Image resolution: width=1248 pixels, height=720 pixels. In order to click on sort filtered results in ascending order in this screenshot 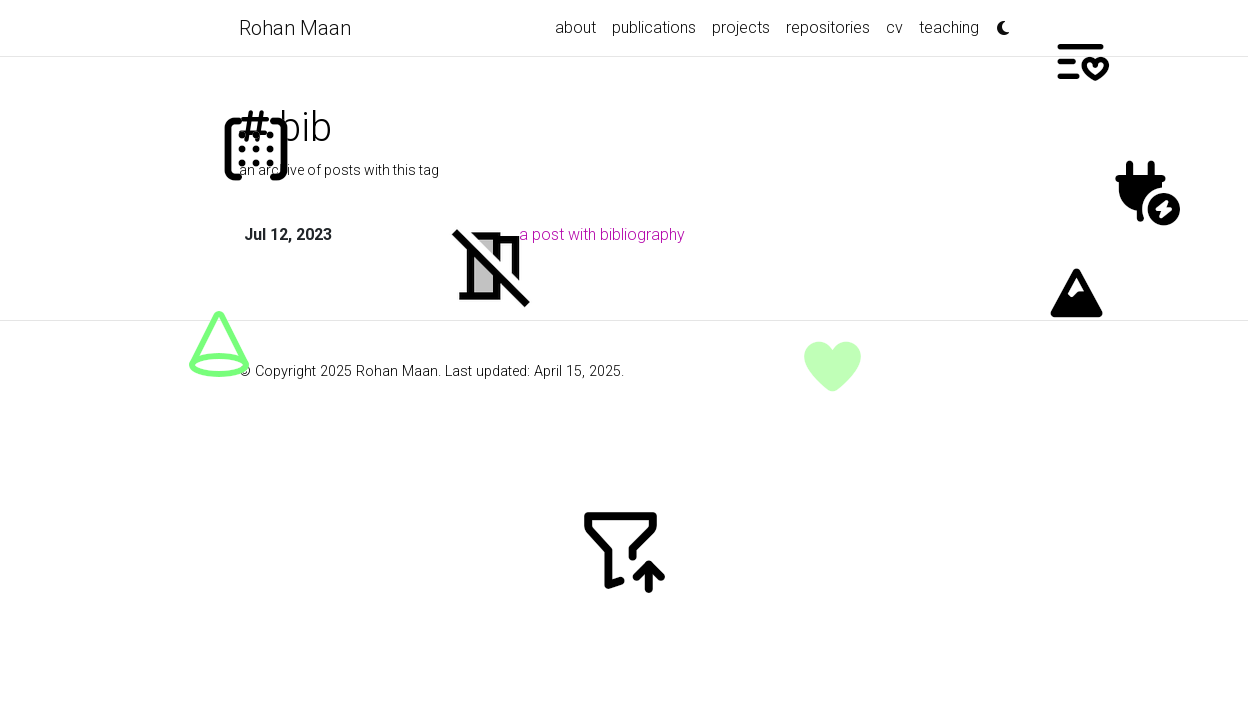, I will do `click(620, 548)`.